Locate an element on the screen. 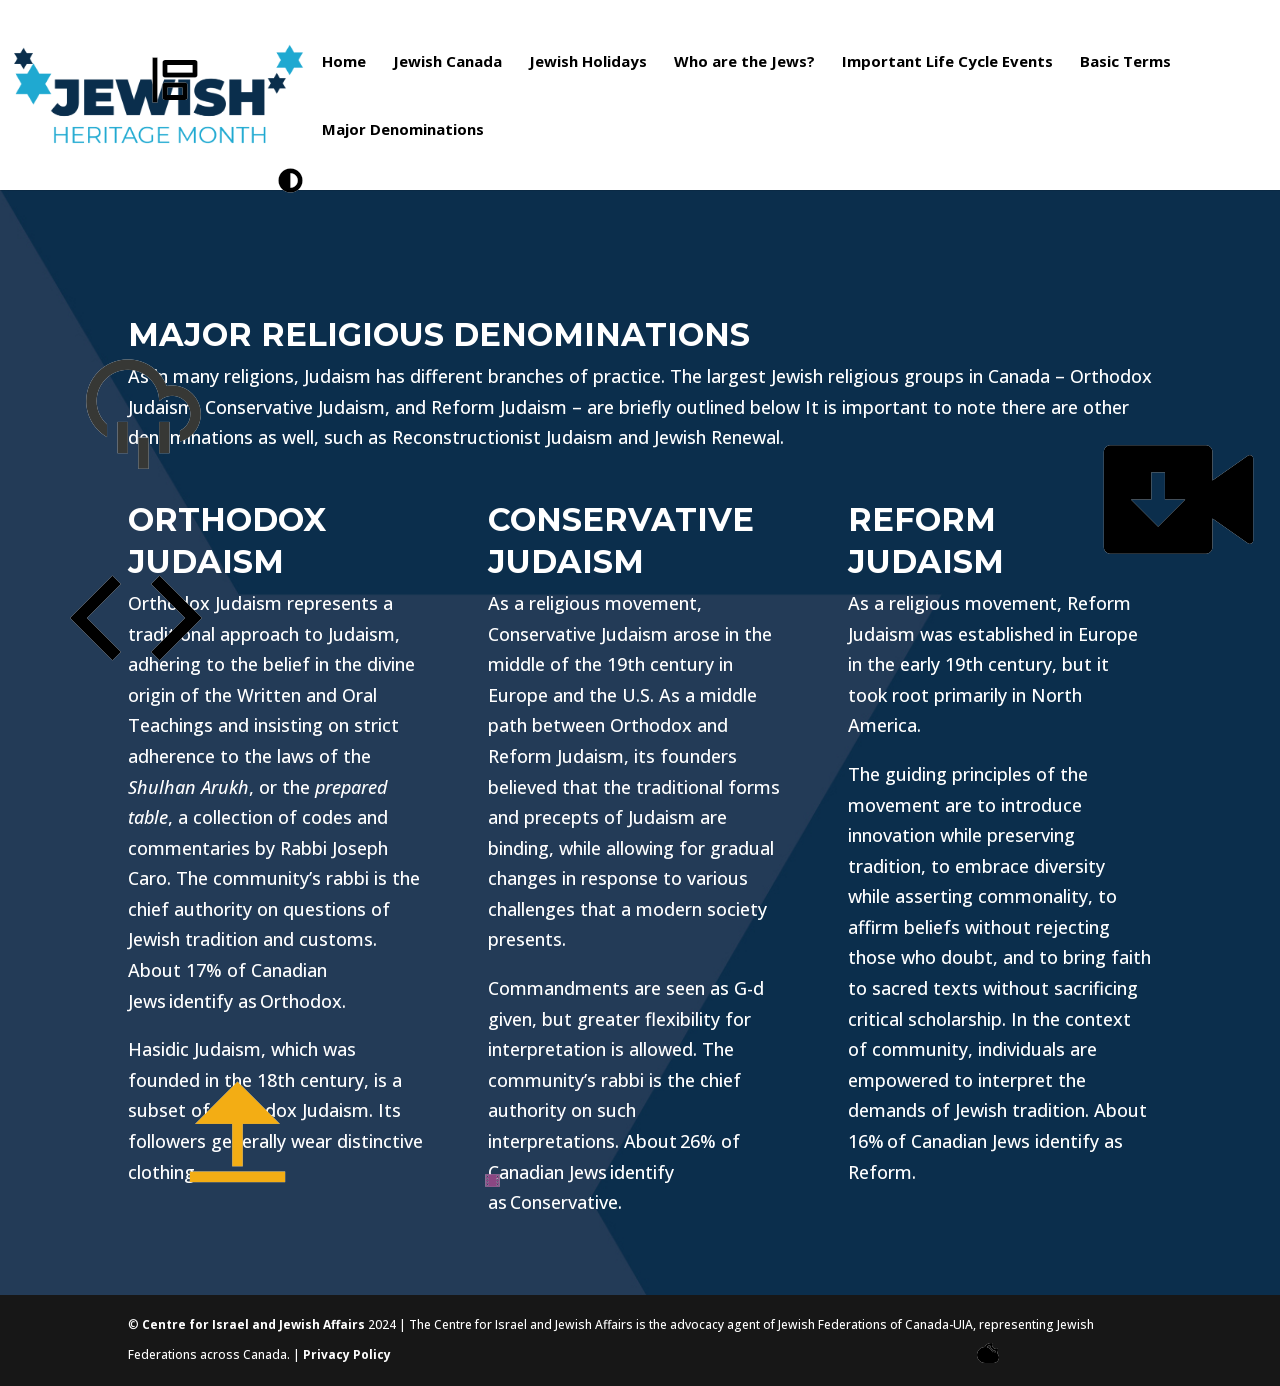 Image resolution: width=1280 pixels, height=1386 pixels. align selected items to the left edge is located at coordinates (175, 80).